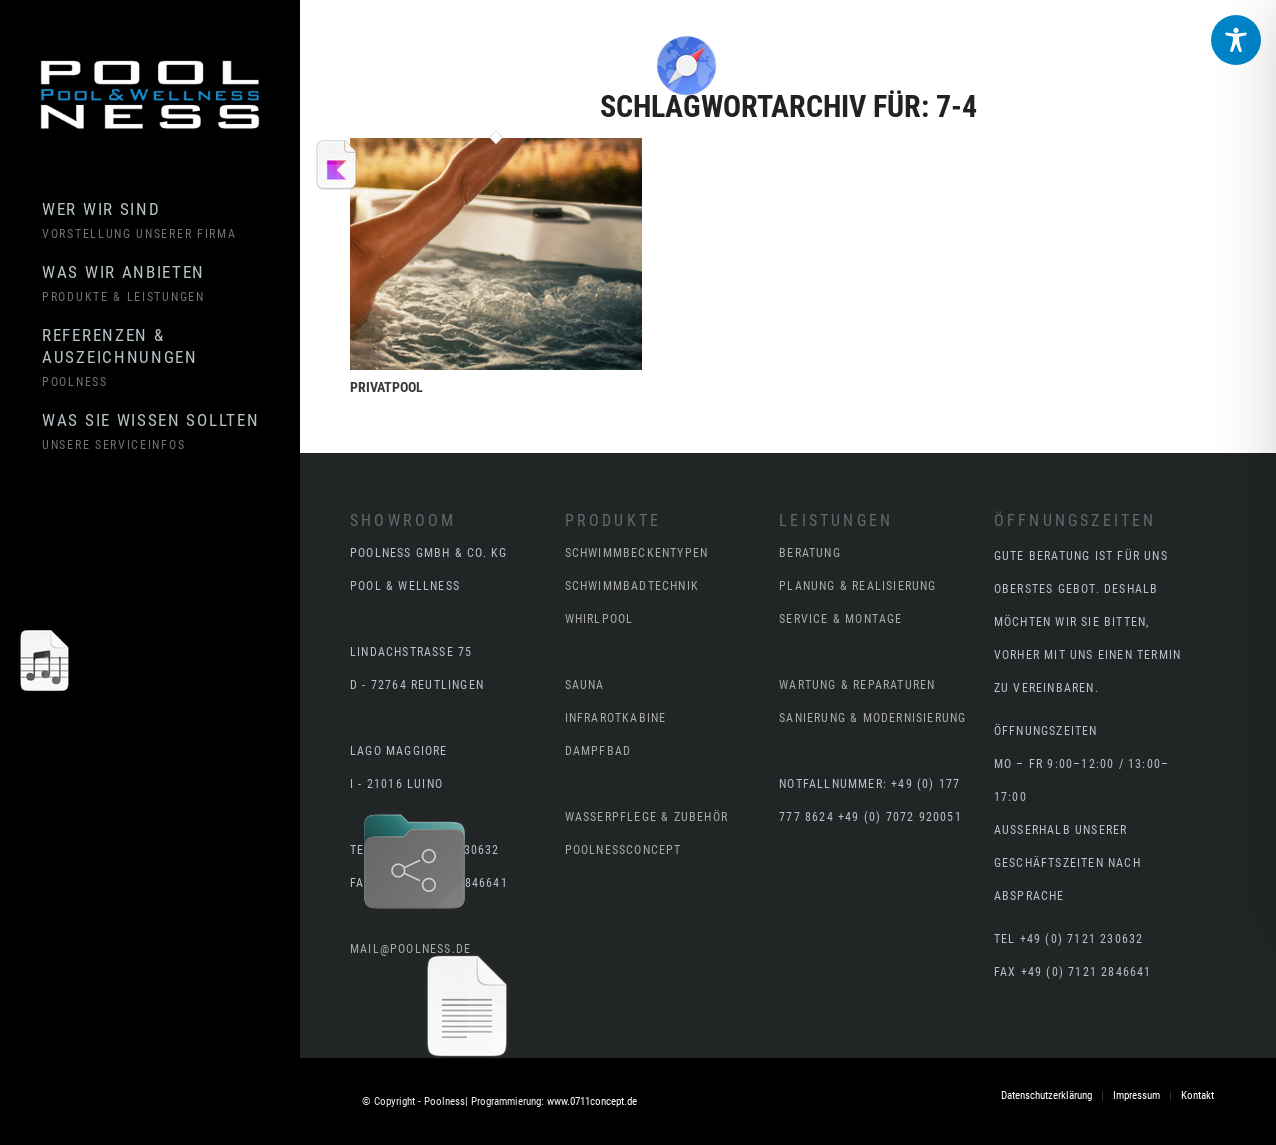 This screenshot has height=1145, width=1276. What do you see at coordinates (336, 164) in the screenshot?
I see `indicates a kotlin source code file` at bounding box center [336, 164].